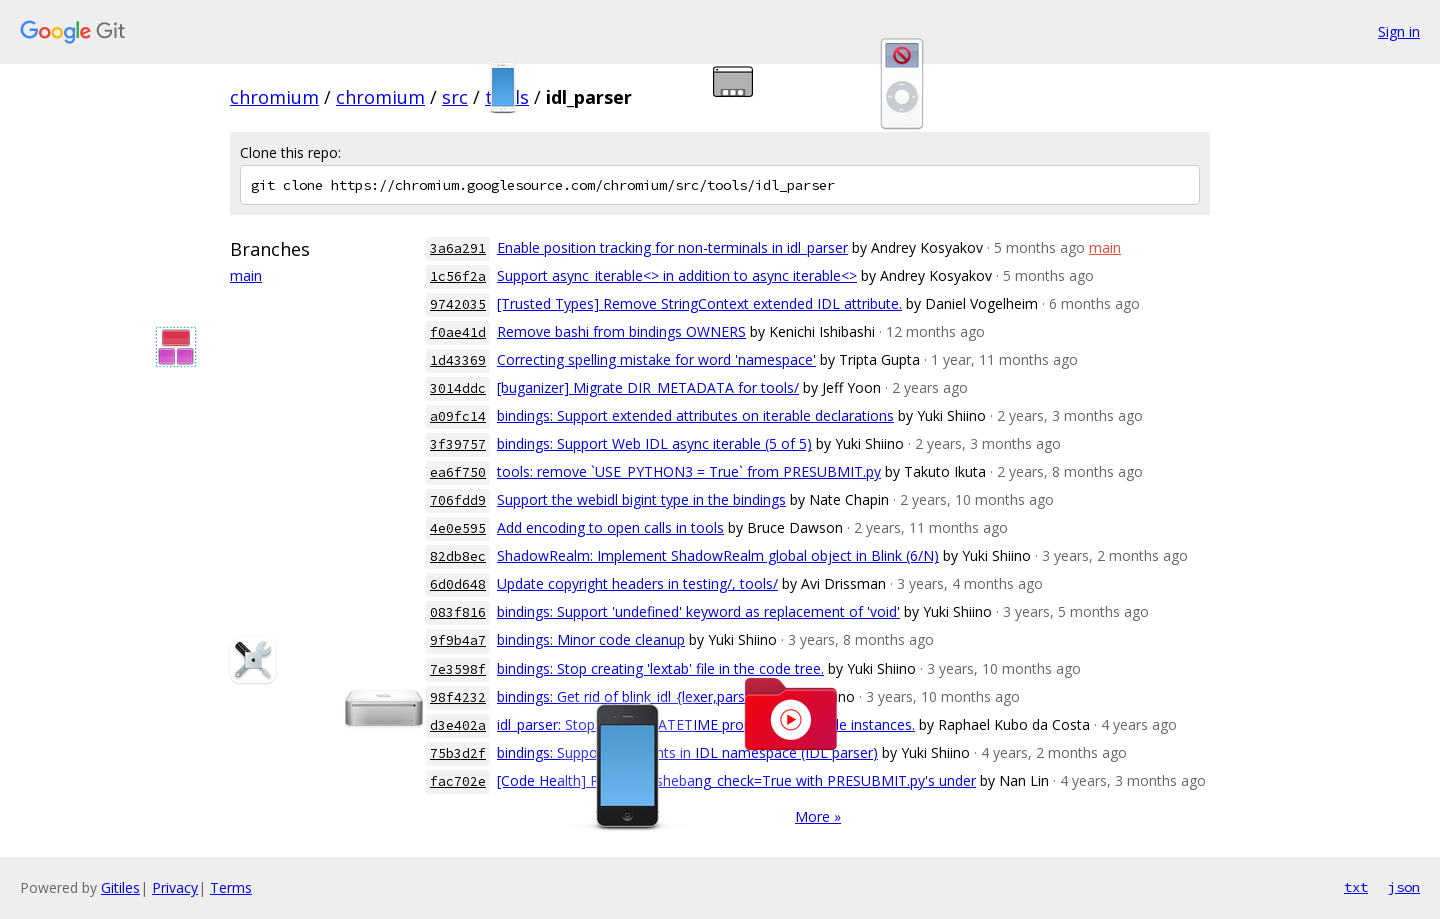  What do you see at coordinates (384, 702) in the screenshot?
I see `represents a mac mini device in system settings` at bounding box center [384, 702].